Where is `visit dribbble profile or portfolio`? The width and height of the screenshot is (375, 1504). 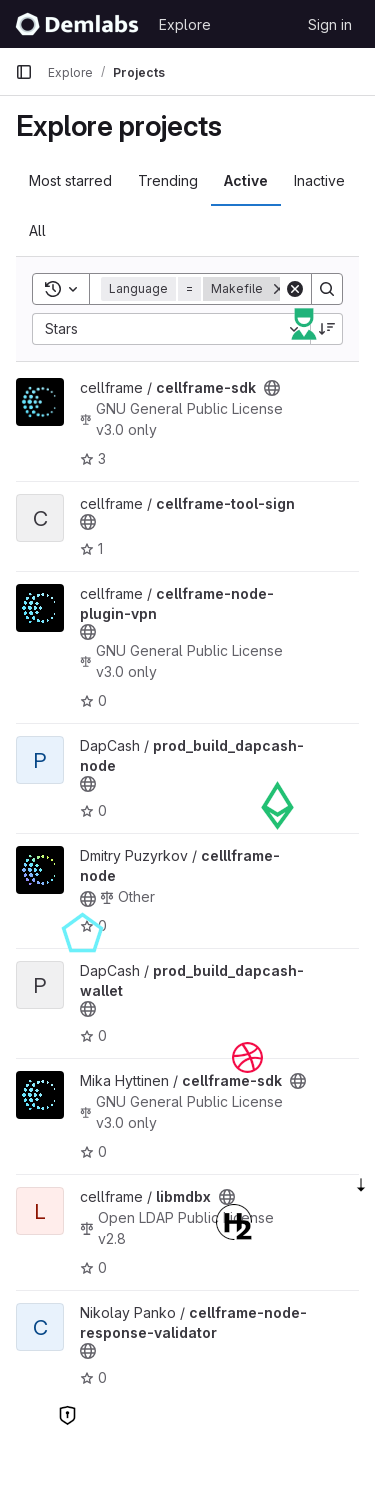 visit dribbble profile or portfolio is located at coordinates (247, 1057).